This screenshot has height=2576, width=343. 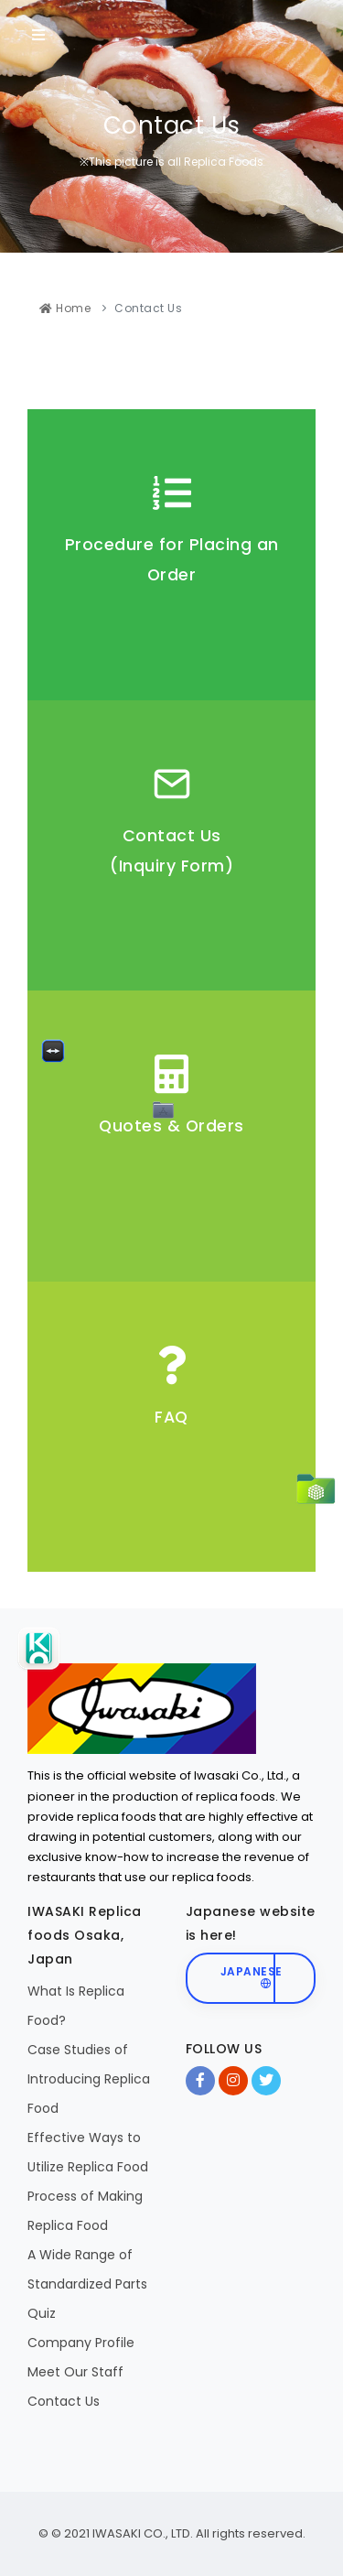 I want to click on open TeamViewer for remote desktop access, so click(x=53, y=1051).